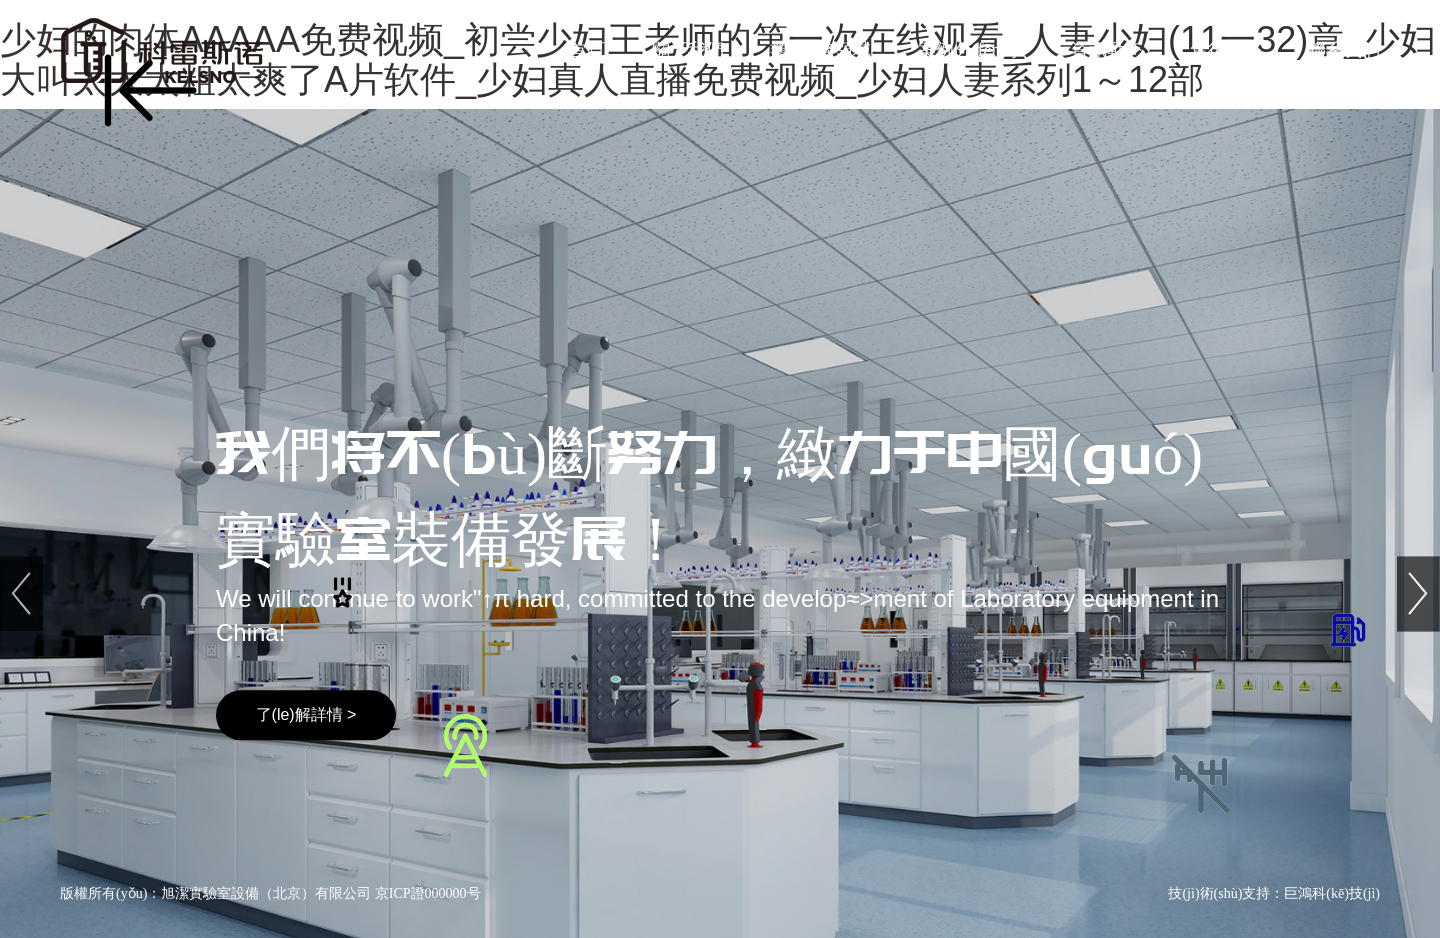  I want to click on view achievements or awards, so click(342, 592).